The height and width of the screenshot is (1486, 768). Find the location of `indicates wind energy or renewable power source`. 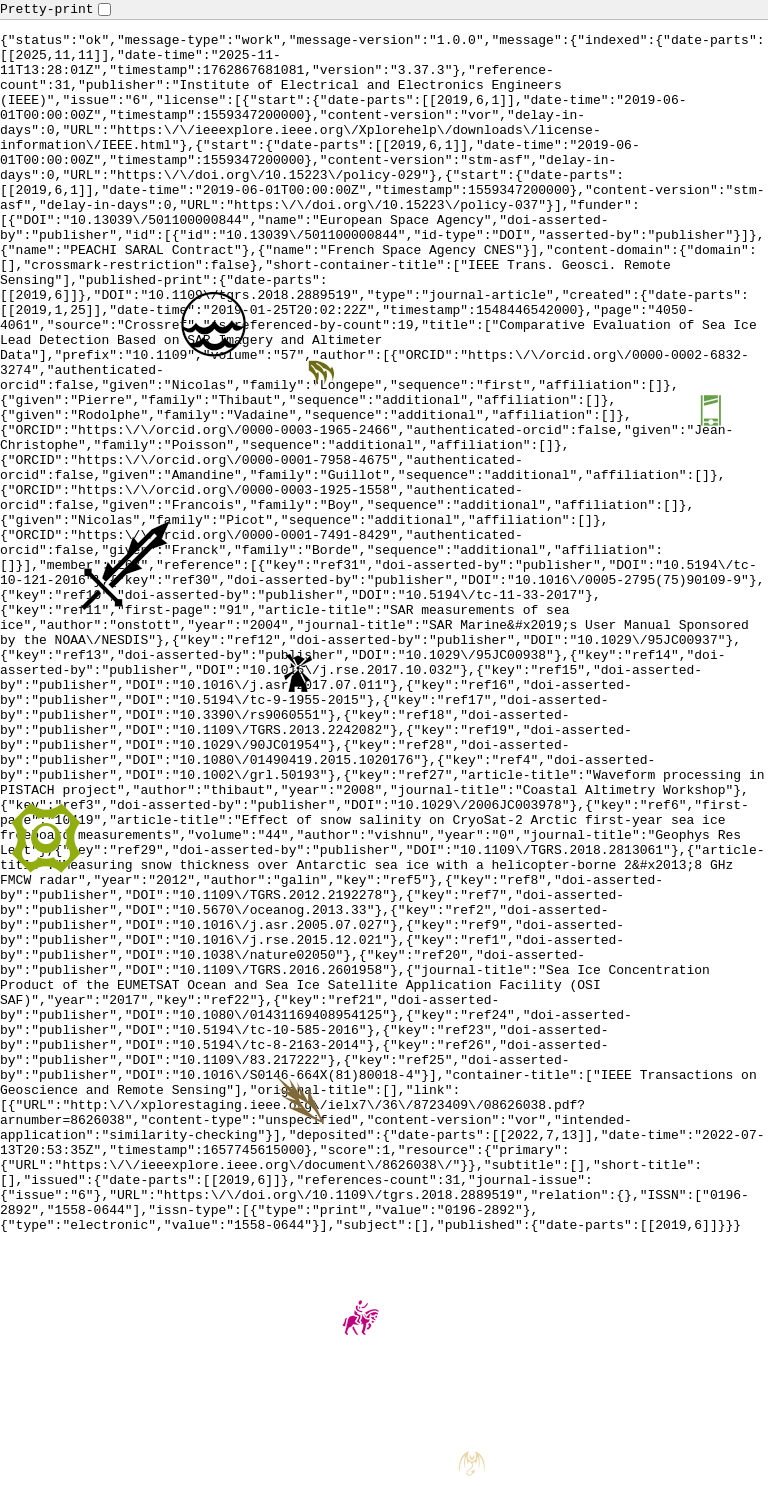

indicates wind energy or renewable power source is located at coordinates (298, 673).